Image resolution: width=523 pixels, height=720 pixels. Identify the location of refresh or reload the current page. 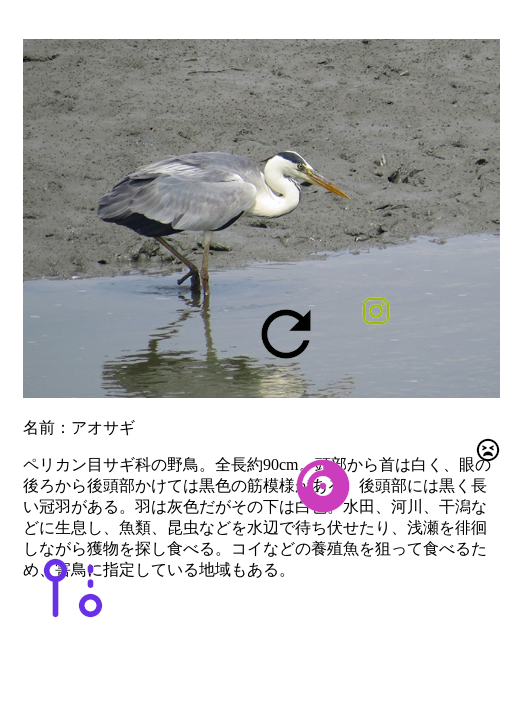
(286, 334).